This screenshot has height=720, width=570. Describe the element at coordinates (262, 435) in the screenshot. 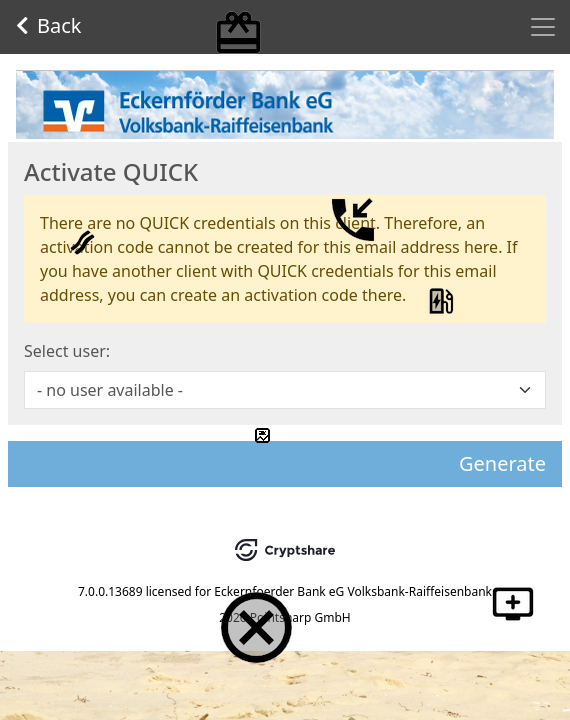

I see `view 2K resolution video quality settings` at that location.